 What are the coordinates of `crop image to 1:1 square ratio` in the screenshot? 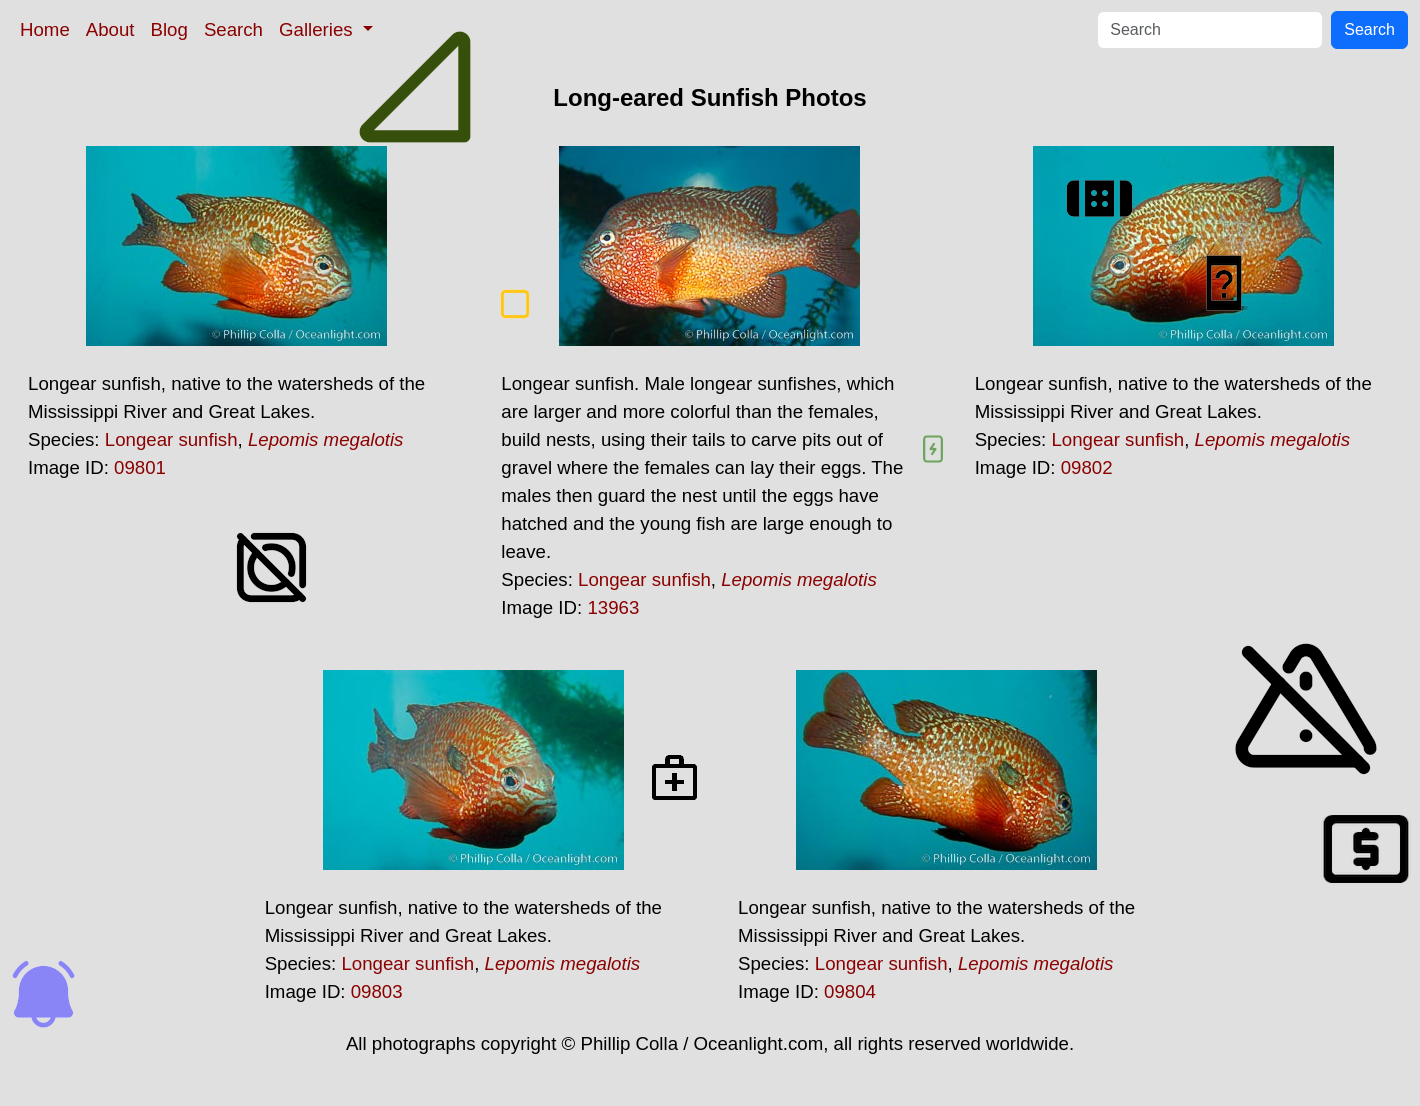 It's located at (515, 304).